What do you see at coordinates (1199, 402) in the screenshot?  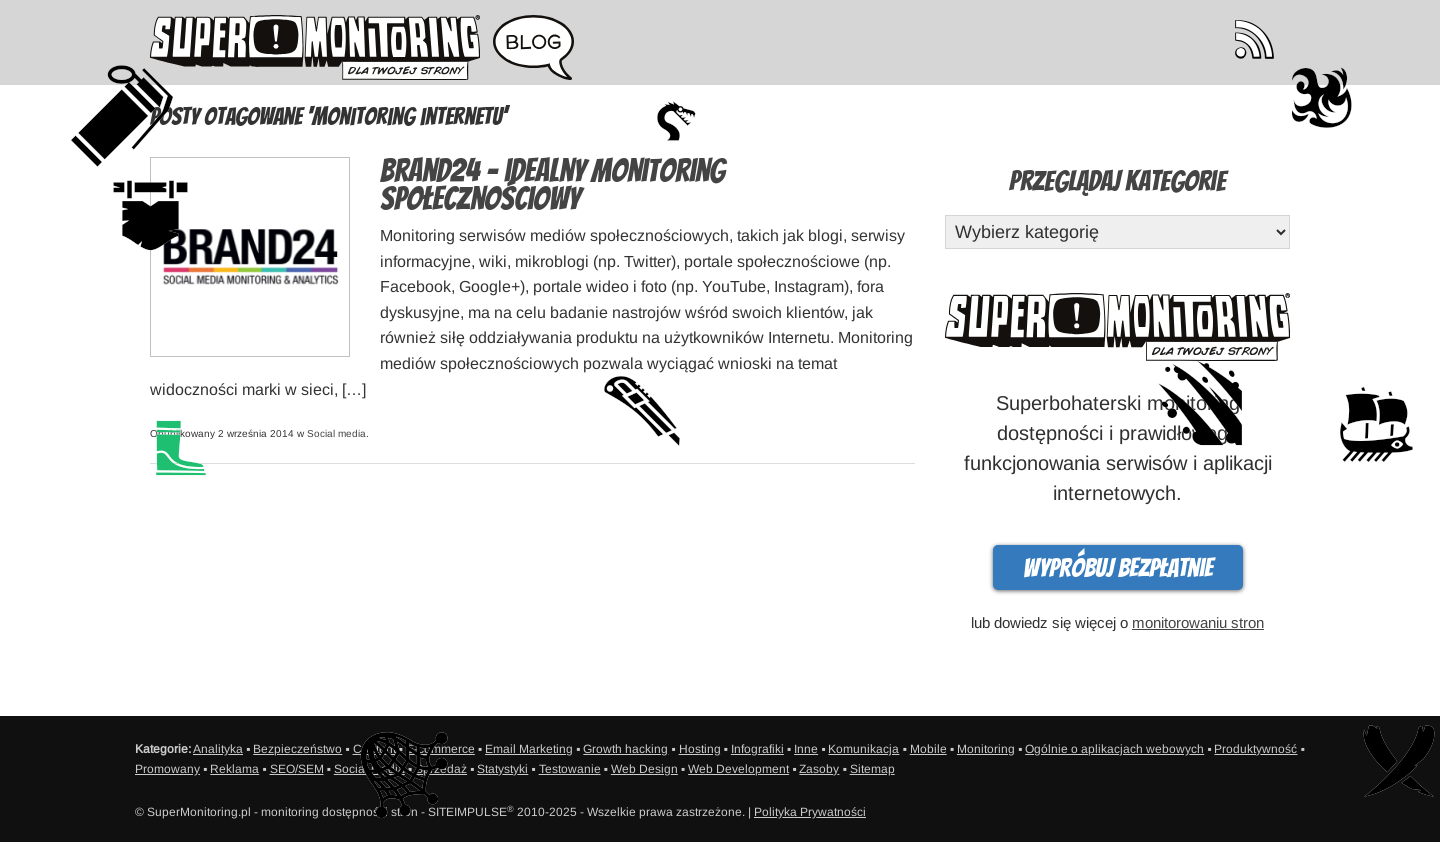 I see `indicates a violent attack or slash action` at bounding box center [1199, 402].